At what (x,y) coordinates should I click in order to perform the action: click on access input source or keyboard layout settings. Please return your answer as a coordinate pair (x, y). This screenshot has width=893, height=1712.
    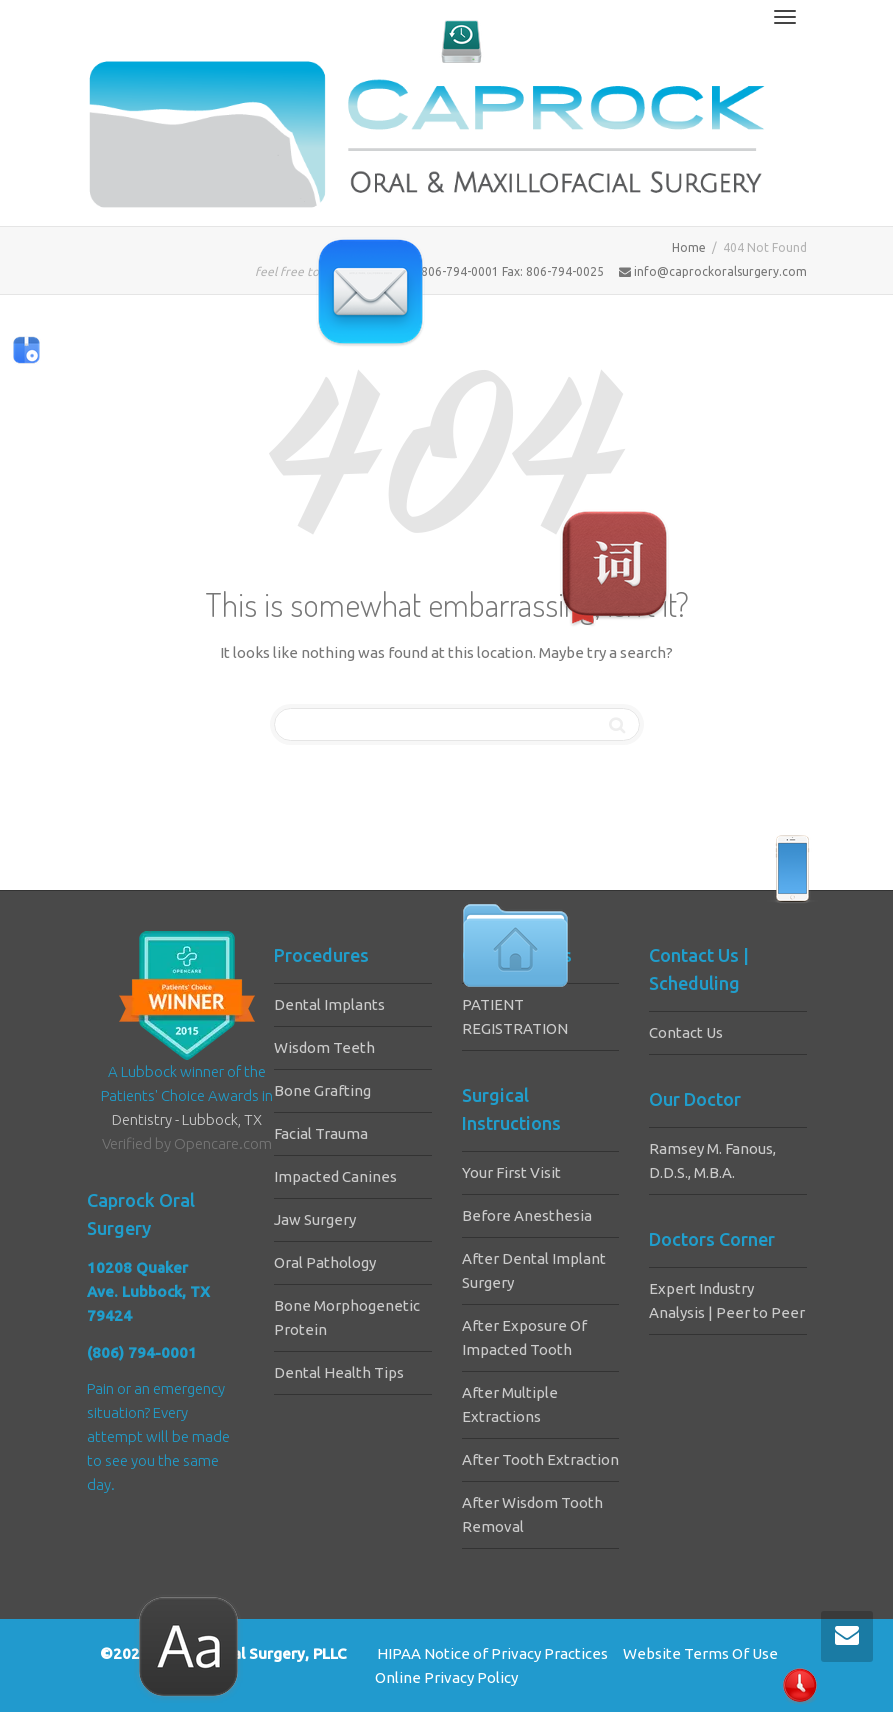
    Looking at the image, I should click on (26, 350).